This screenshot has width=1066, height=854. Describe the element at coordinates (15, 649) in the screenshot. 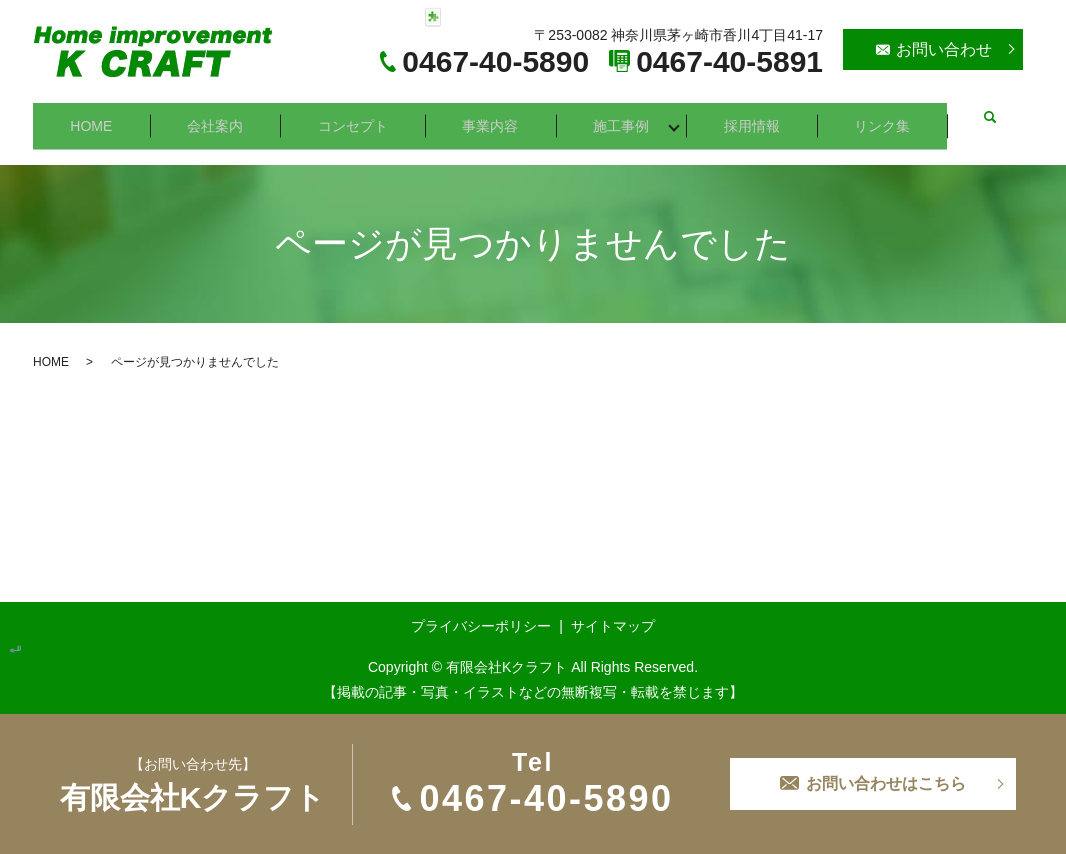

I see `reply to all recipients of an email` at that location.